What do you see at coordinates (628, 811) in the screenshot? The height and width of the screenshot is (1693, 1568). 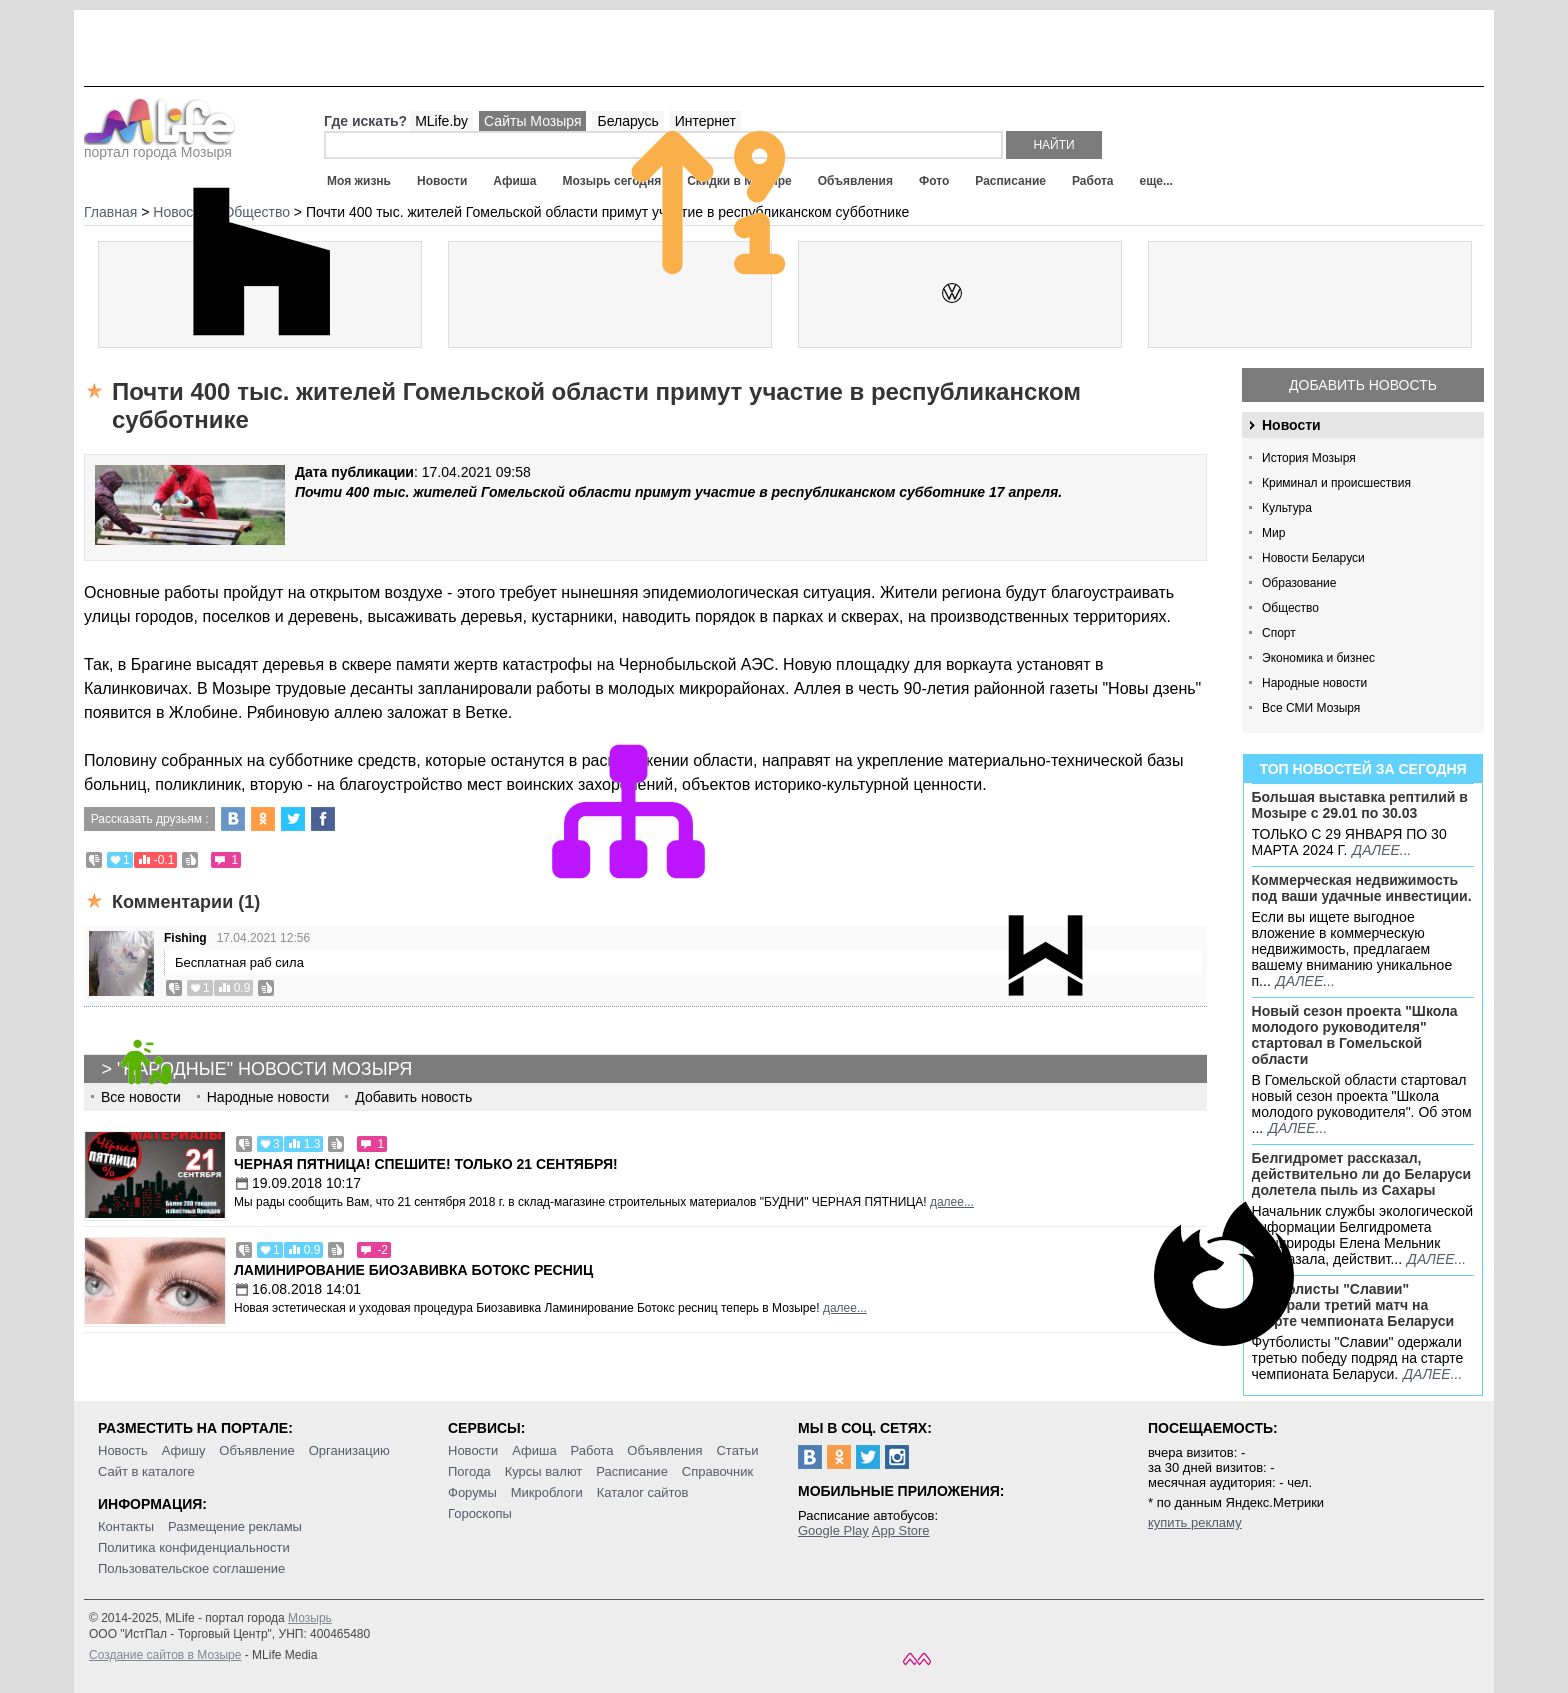 I see `view site structure or hierarchy` at bounding box center [628, 811].